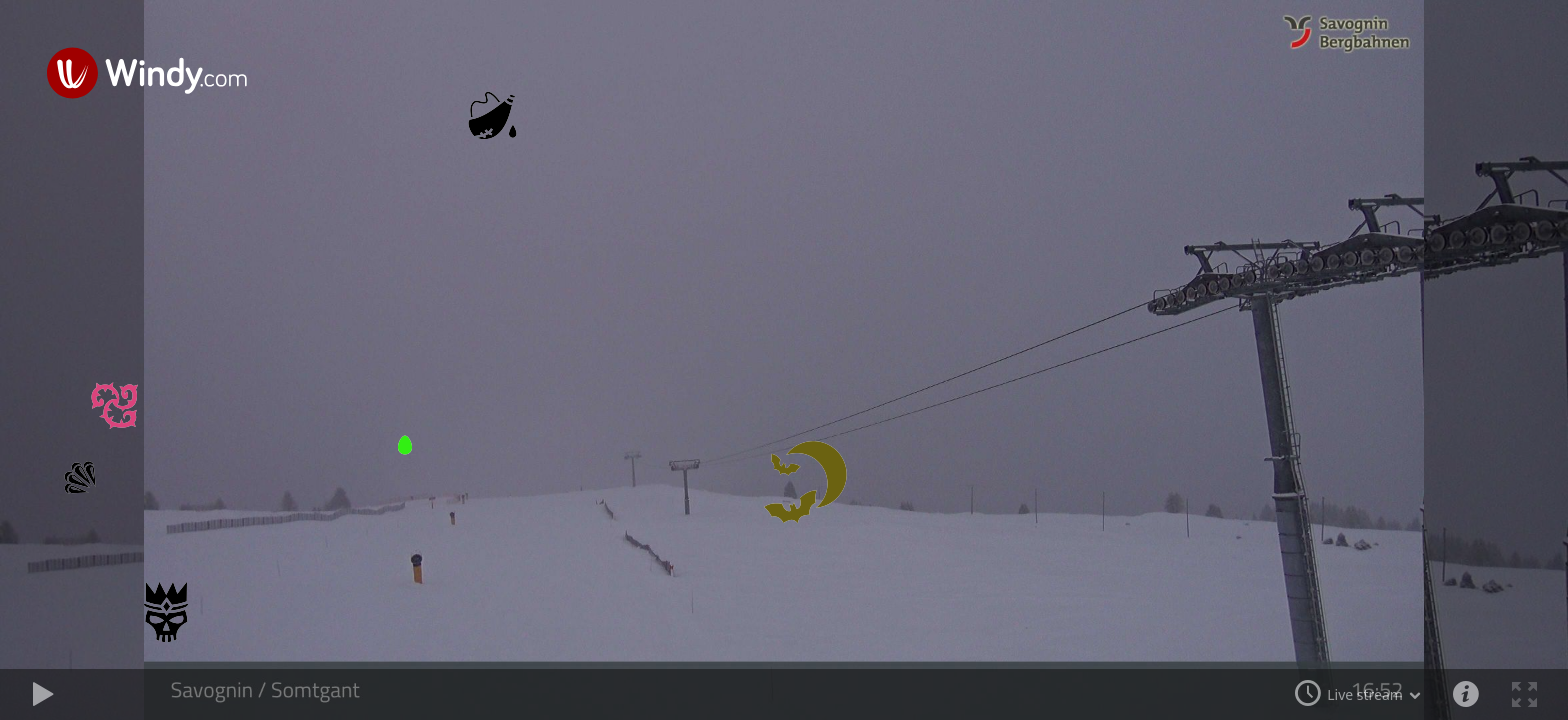 This screenshot has width=1568, height=720. Describe the element at coordinates (80, 477) in the screenshot. I see `select claw or slash attack ability` at that location.